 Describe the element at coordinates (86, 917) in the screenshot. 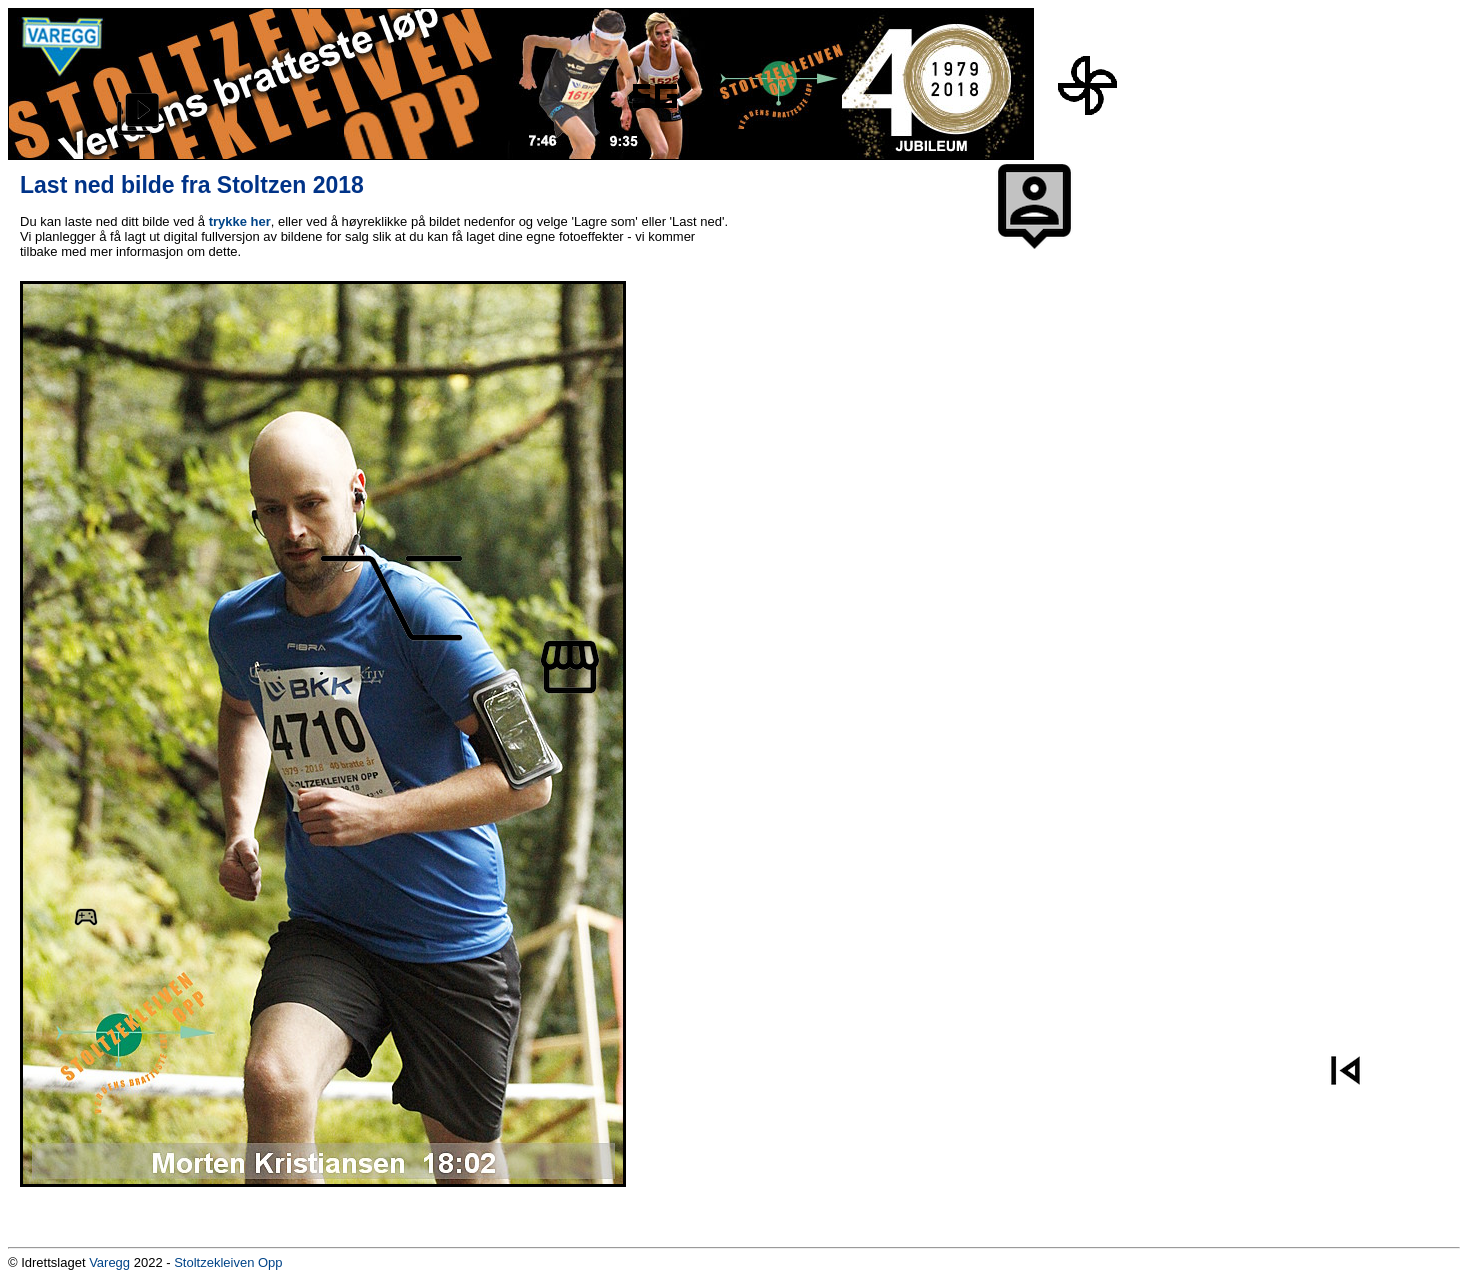

I see `access gaming or esports features` at that location.